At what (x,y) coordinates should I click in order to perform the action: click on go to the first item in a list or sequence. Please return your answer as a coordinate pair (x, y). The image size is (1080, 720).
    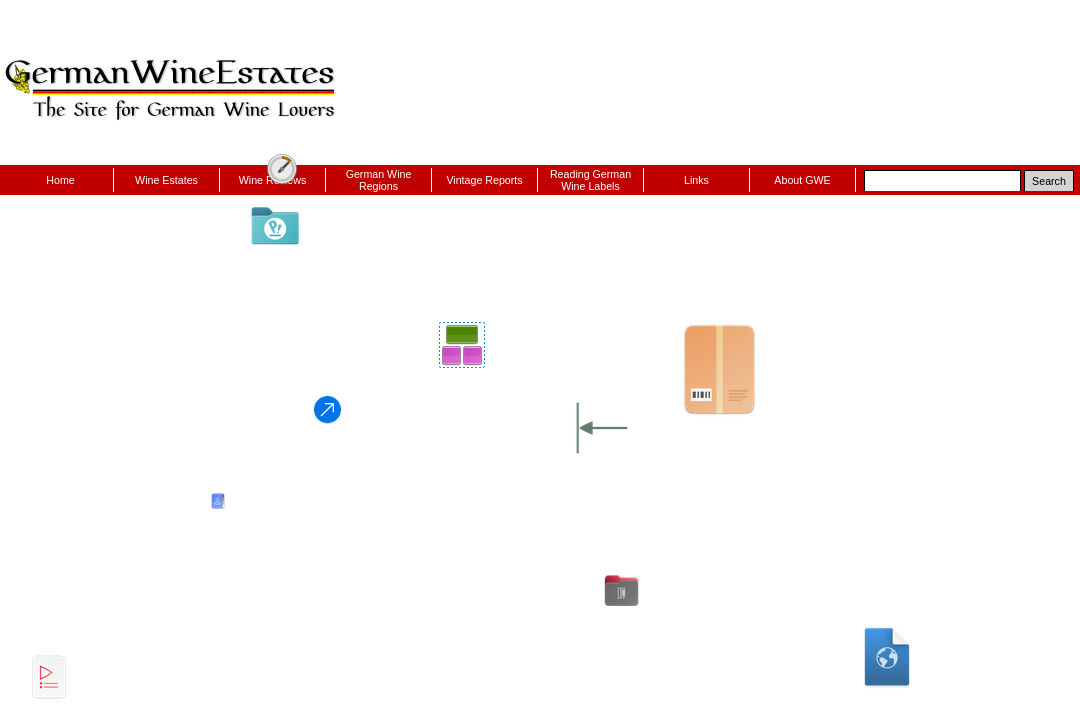
    Looking at the image, I should click on (602, 428).